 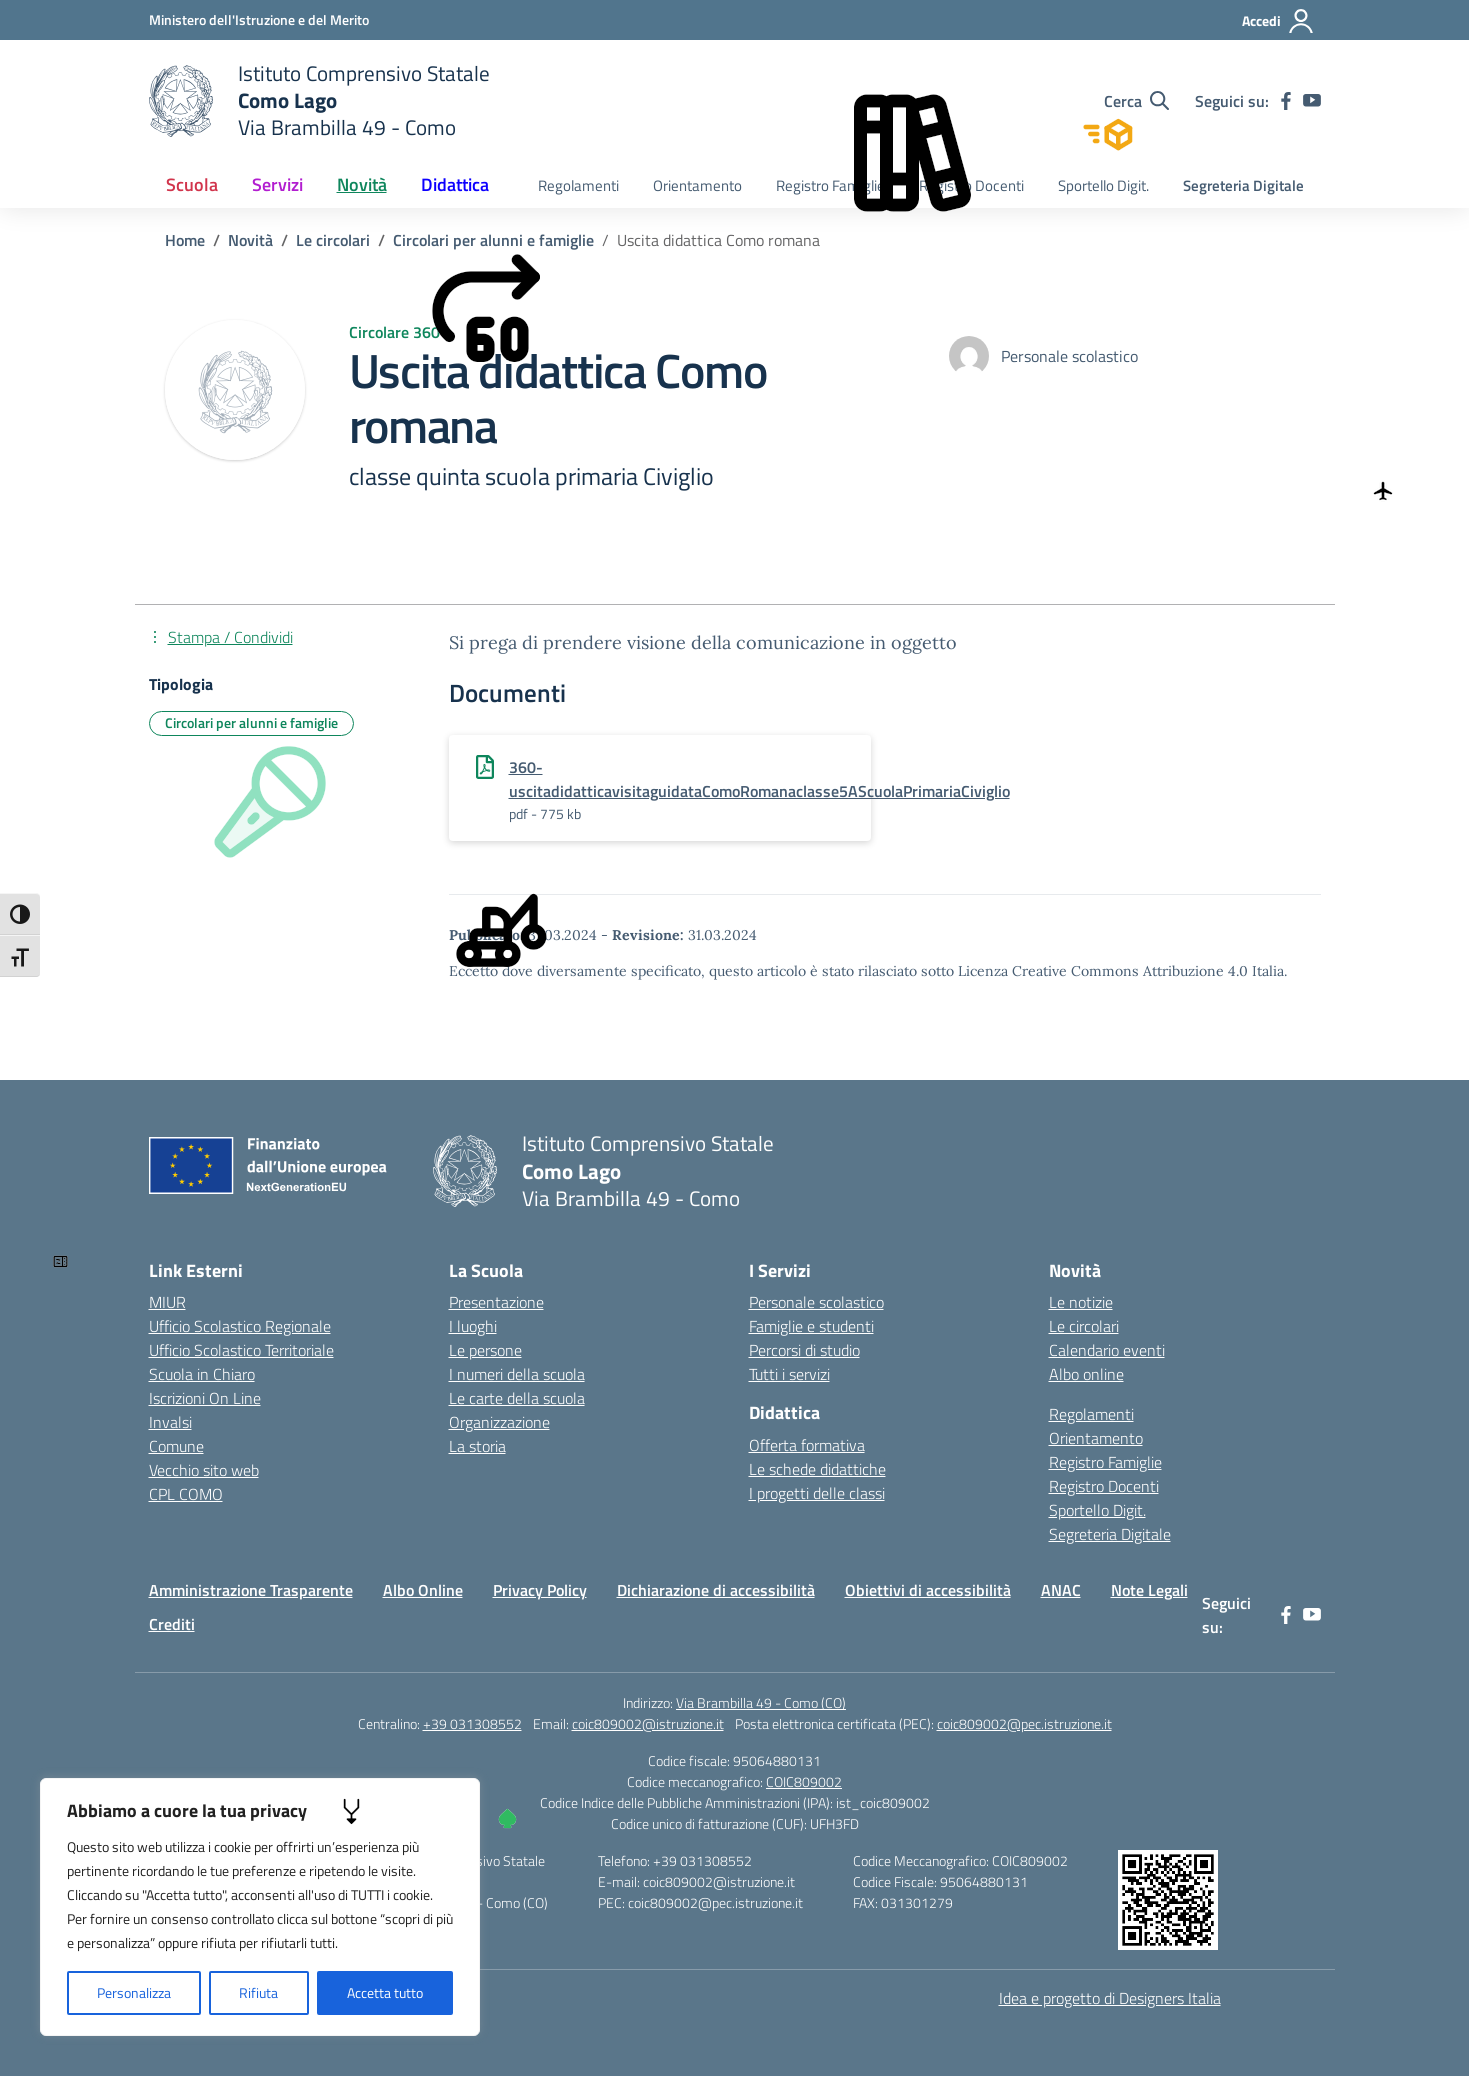 I want to click on access your library or book collection, so click(x=906, y=153).